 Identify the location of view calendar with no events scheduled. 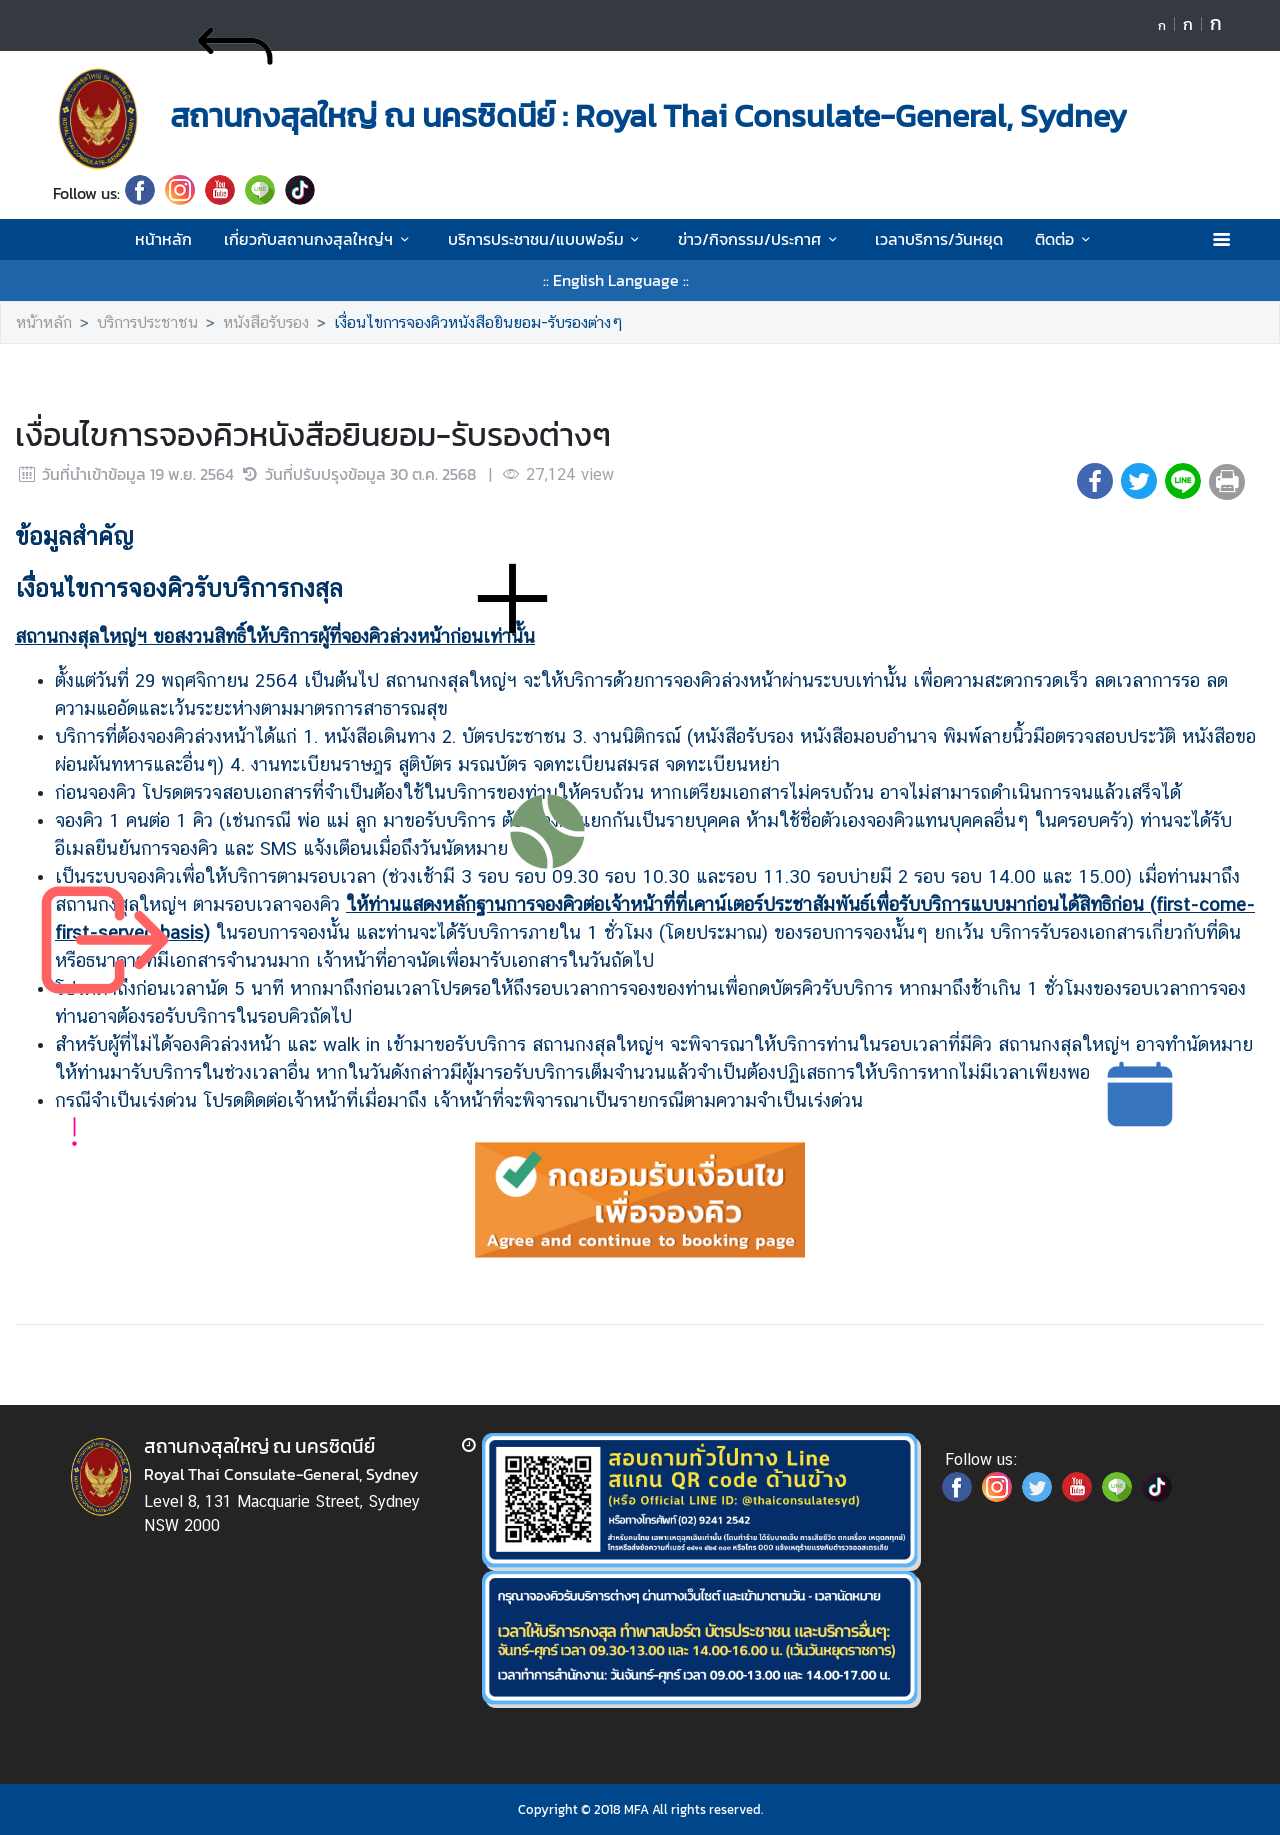
(1140, 1094).